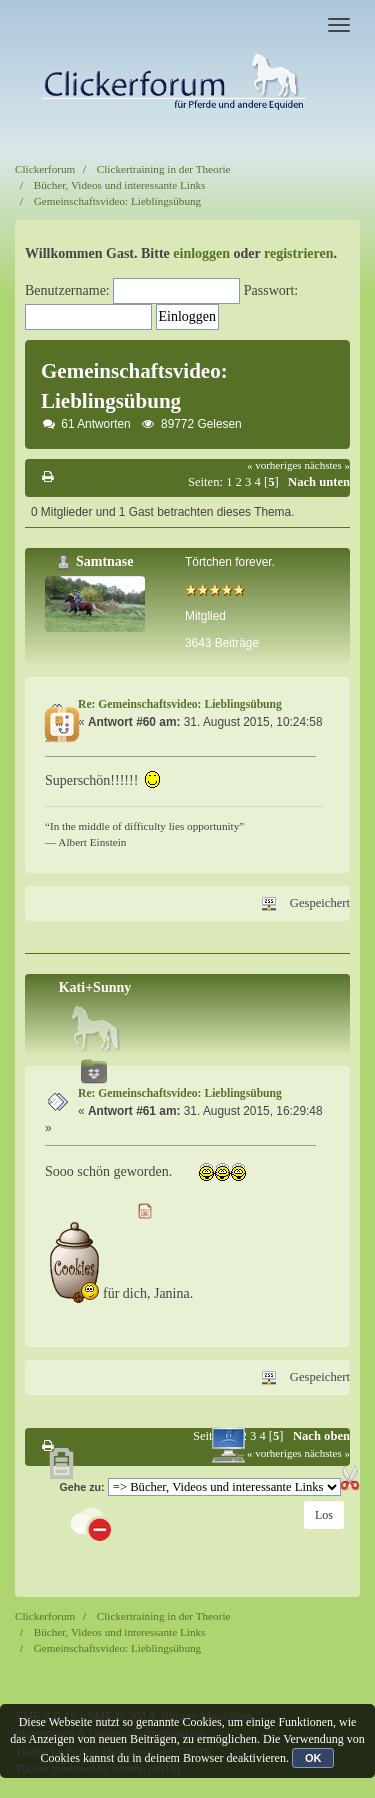 The height and width of the screenshot is (1798, 375). What do you see at coordinates (145, 1211) in the screenshot?
I see `open a presentation template file` at bounding box center [145, 1211].